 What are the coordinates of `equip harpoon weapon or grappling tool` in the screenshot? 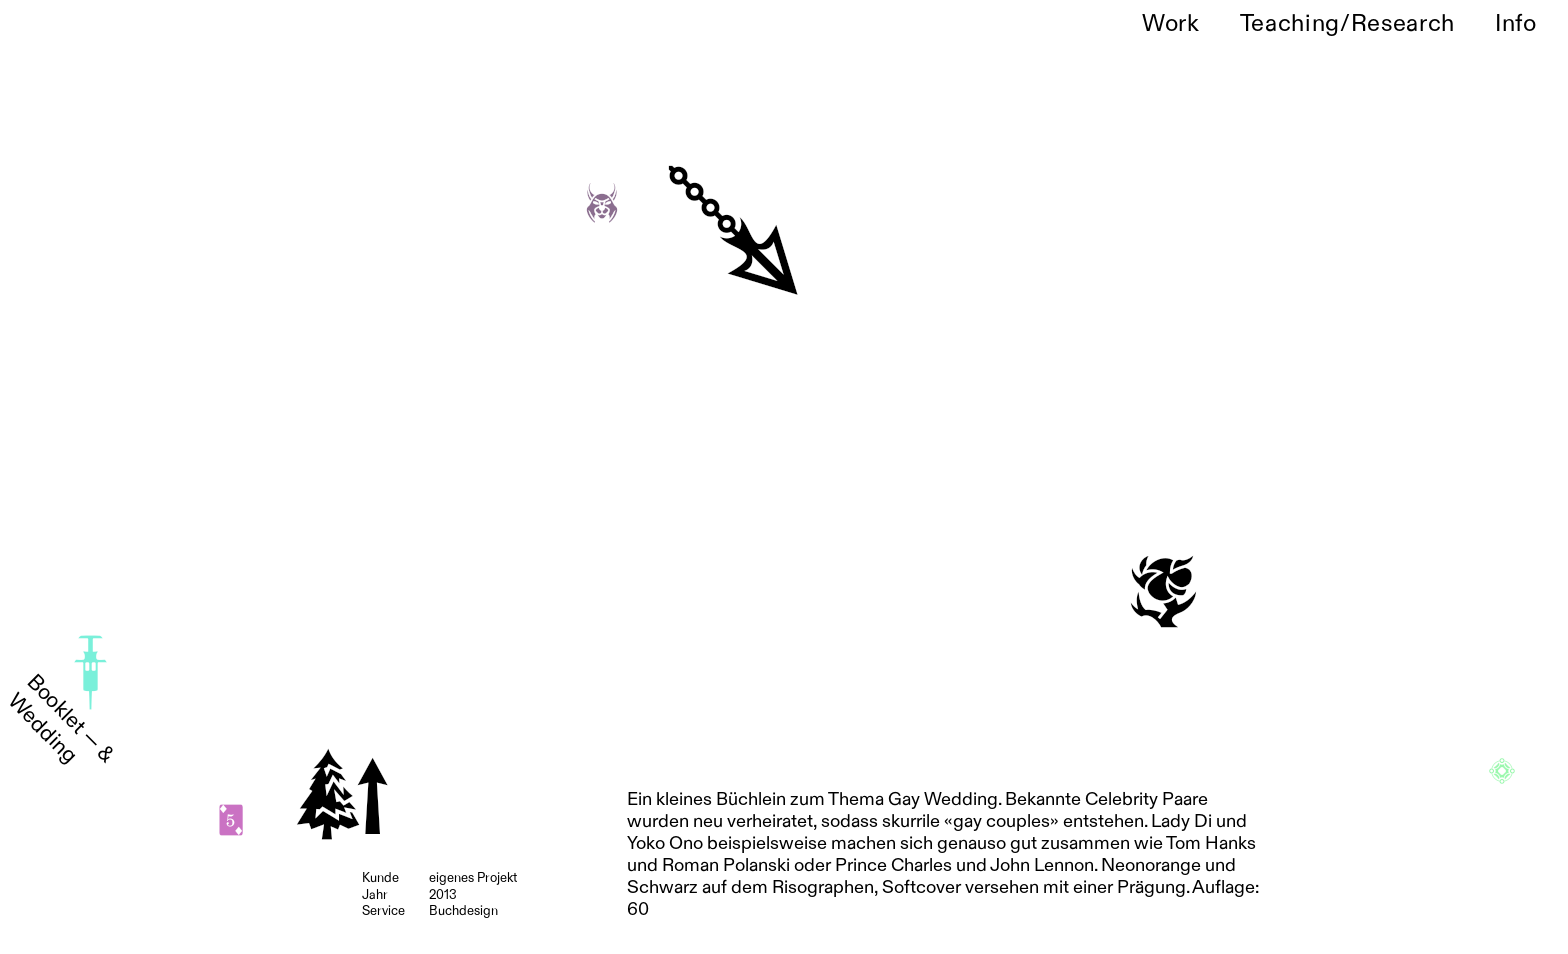 It's located at (733, 230).